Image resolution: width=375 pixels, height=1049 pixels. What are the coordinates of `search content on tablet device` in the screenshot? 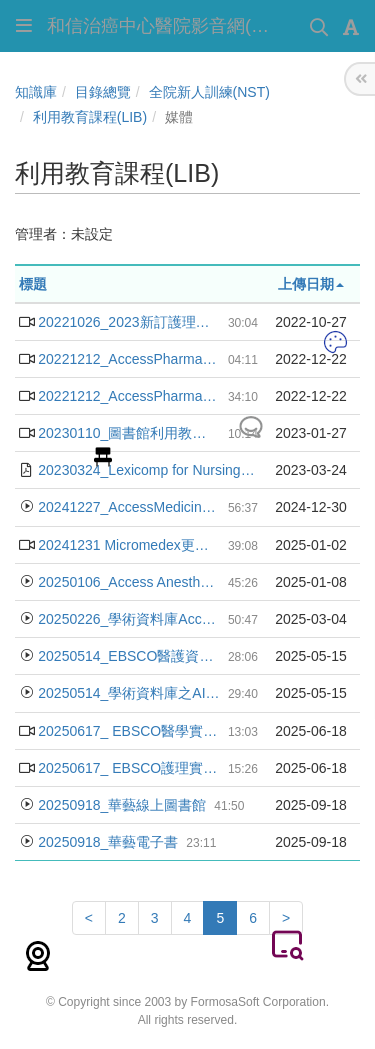 It's located at (287, 944).